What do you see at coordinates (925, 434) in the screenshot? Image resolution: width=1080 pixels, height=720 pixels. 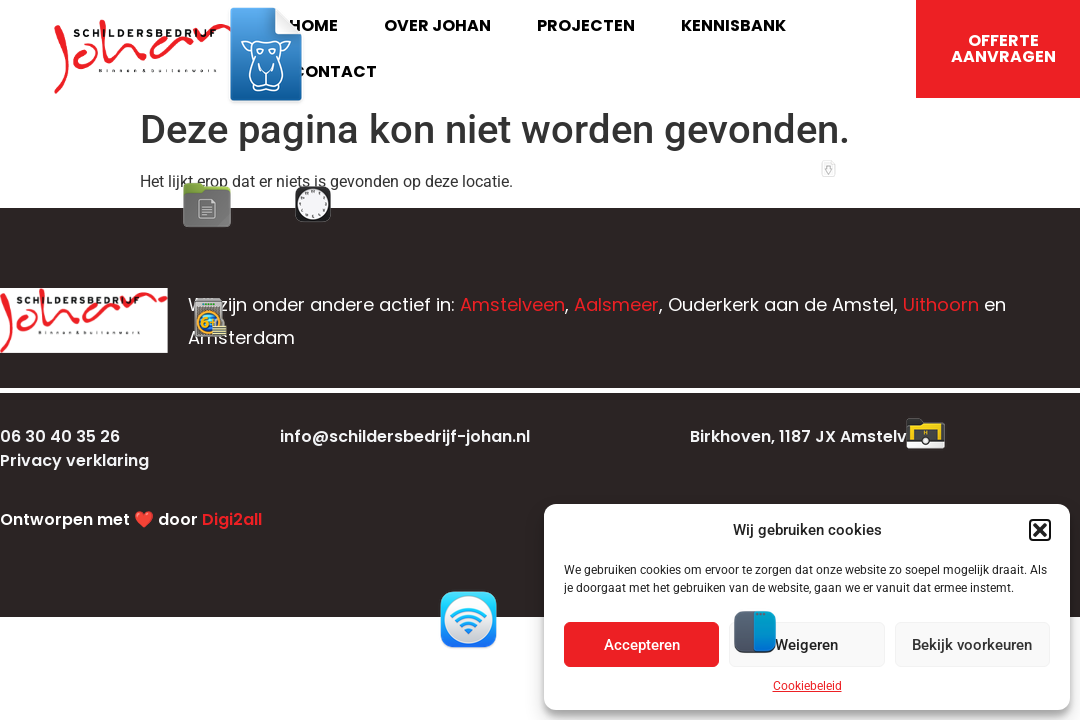 I see `folder for pokémon ultra ball collection or related game files` at bounding box center [925, 434].